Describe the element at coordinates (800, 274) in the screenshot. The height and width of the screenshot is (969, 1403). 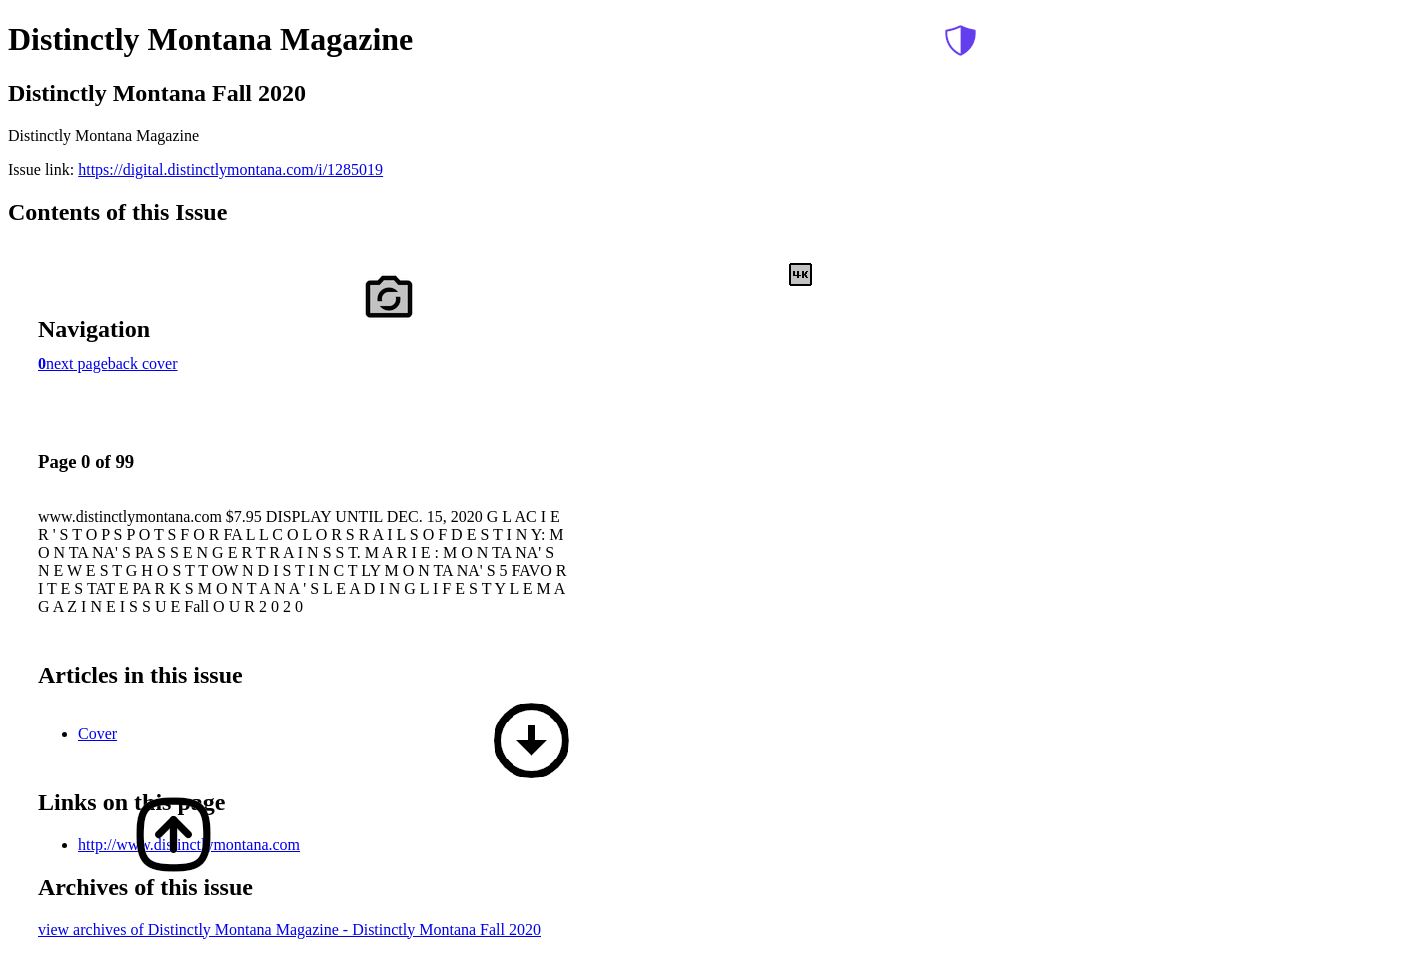
I see `indicates 4K resolution video quality` at that location.